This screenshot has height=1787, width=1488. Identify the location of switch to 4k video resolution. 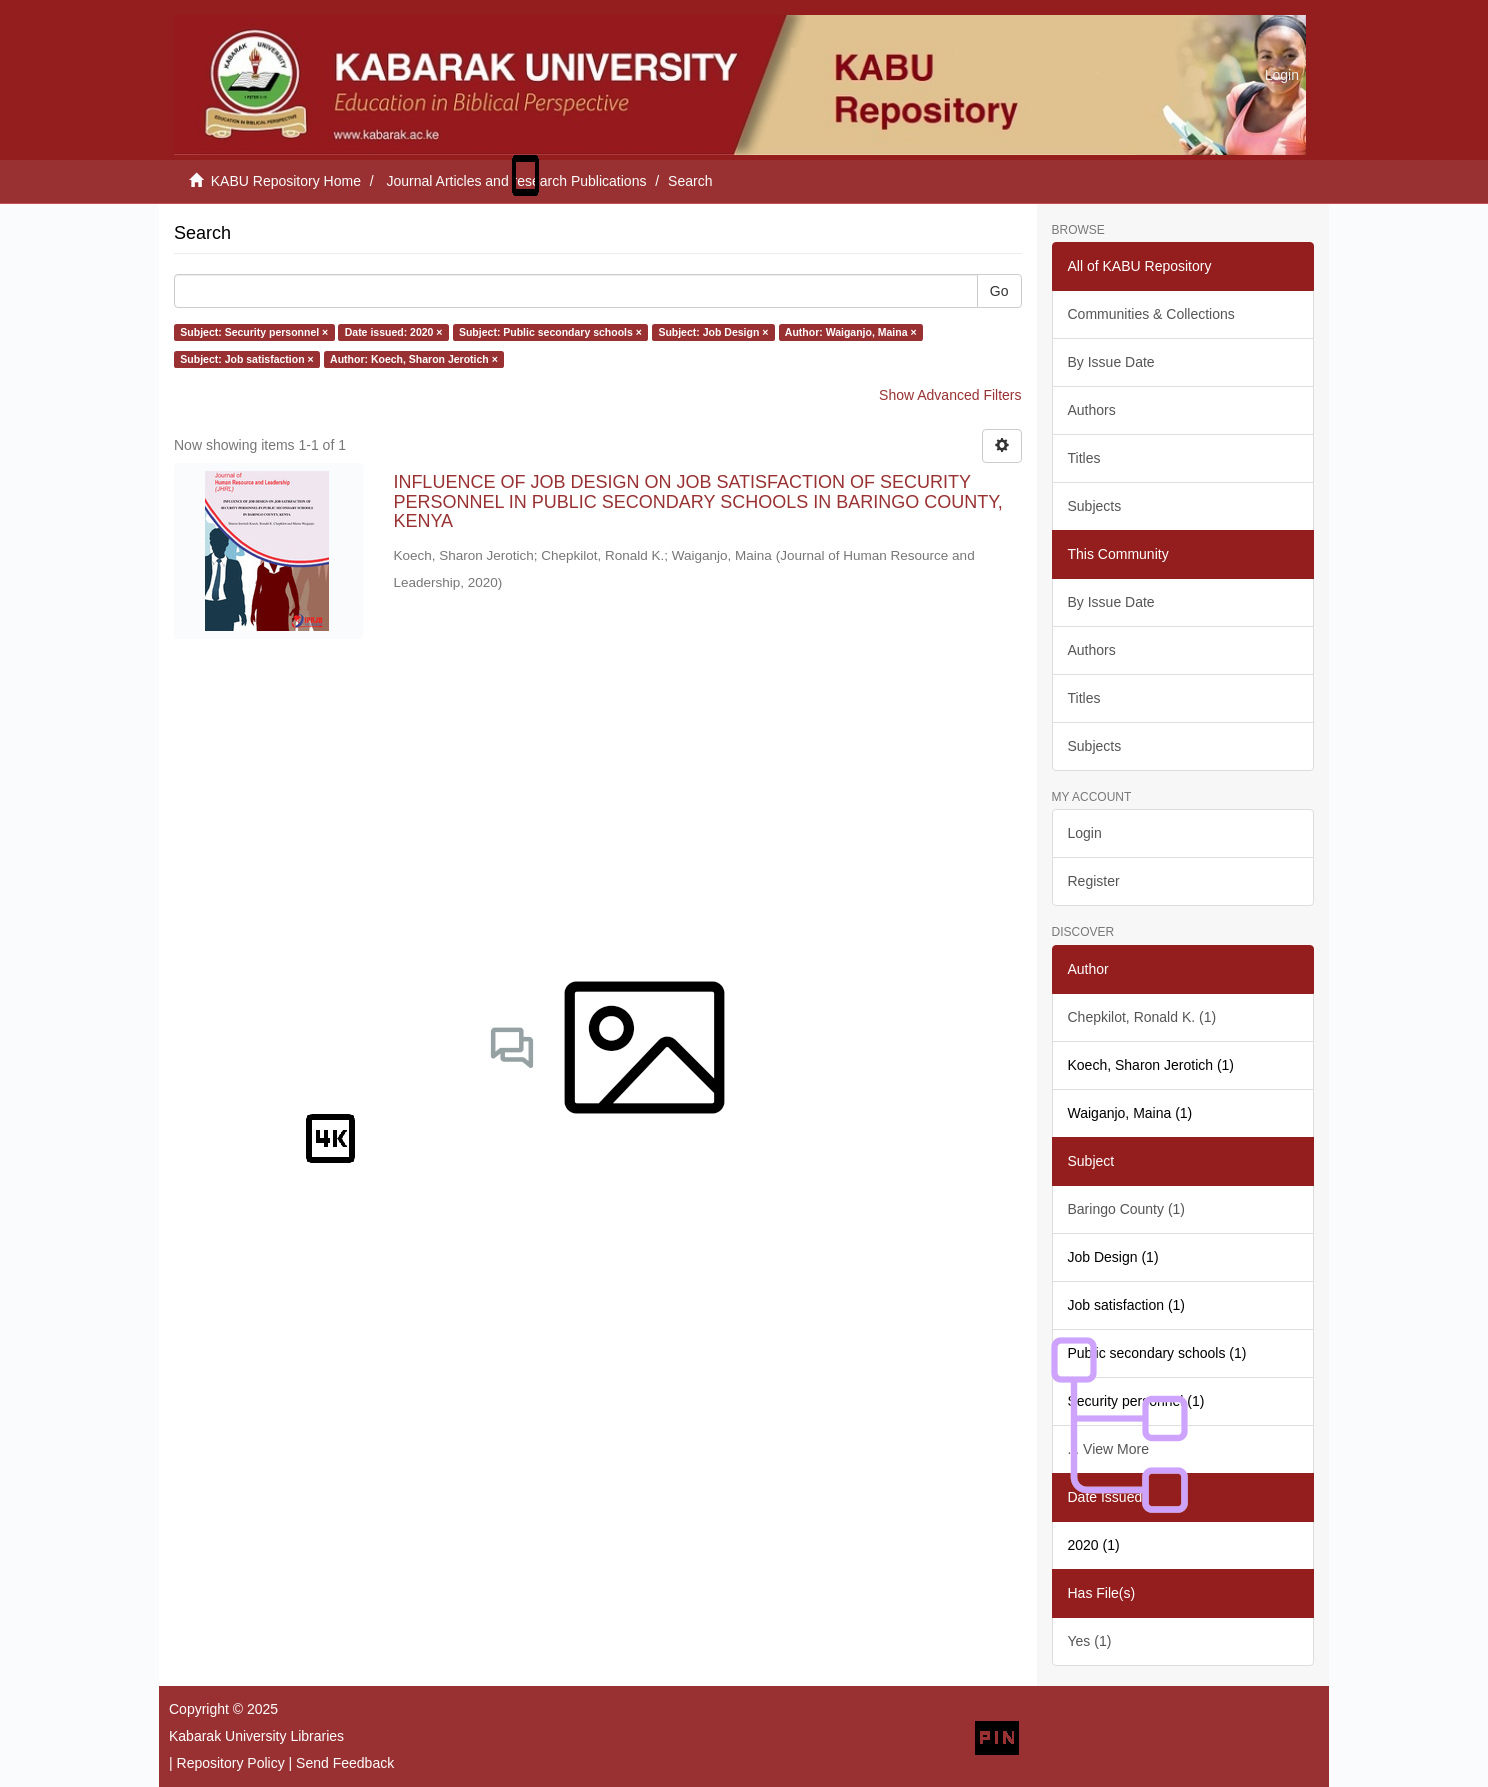
(330, 1138).